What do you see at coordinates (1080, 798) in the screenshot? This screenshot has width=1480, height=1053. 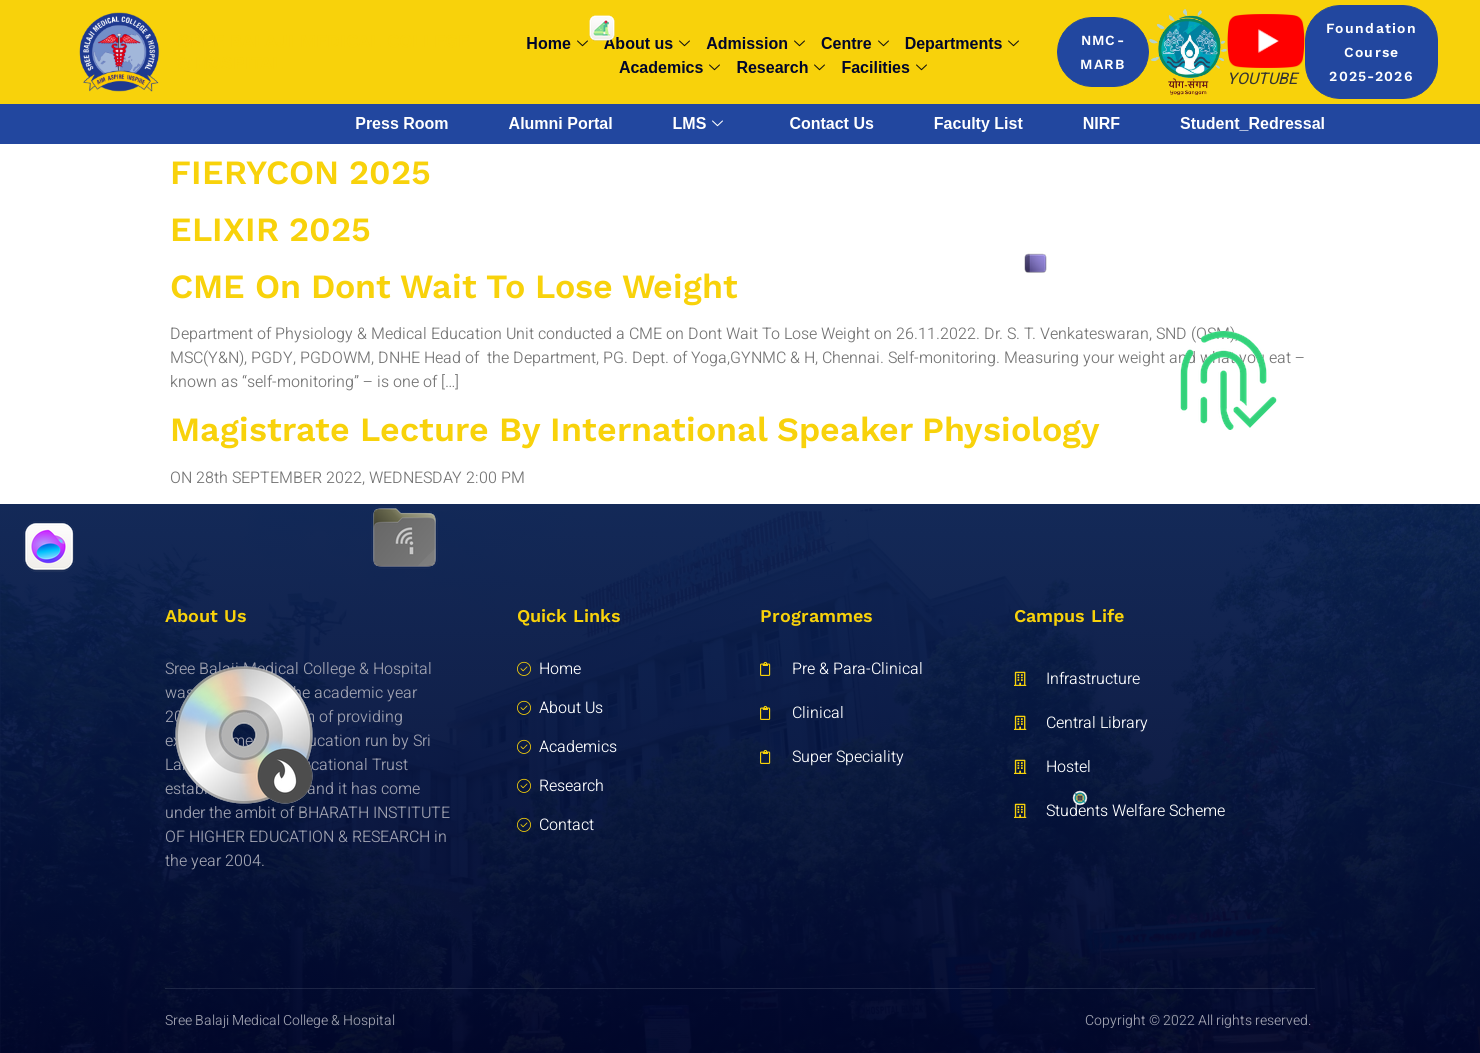 I see `access system driver settings` at bounding box center [1080, 798].